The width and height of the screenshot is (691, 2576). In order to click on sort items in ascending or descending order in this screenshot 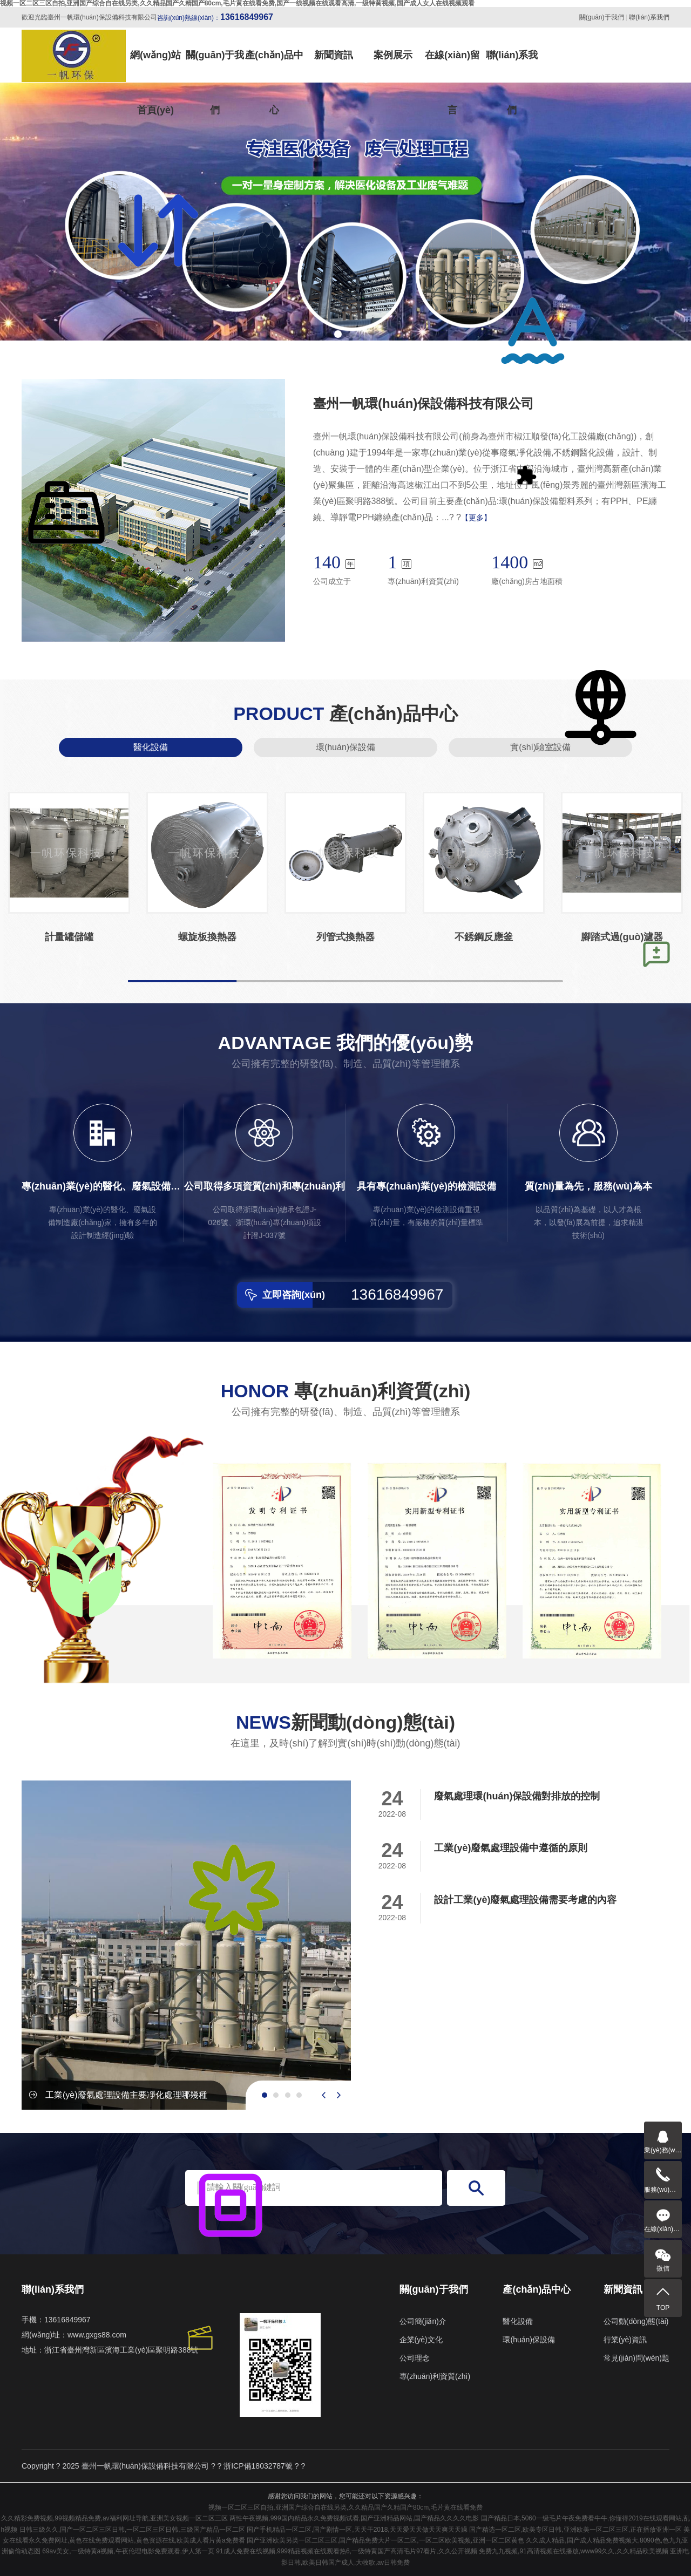, I will do `click(158, 230)`.